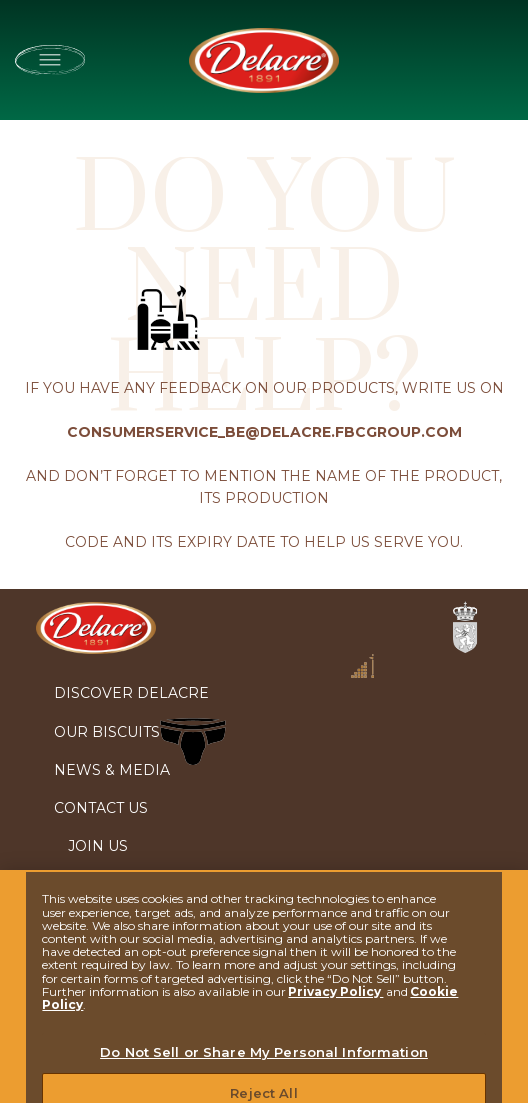 Image resolution: width=528 pixels, height=1103 pixels. Describe the element at coordinates (193, 737) in the screenshot. I see `browse underwear or intimate apparel category` at that location.